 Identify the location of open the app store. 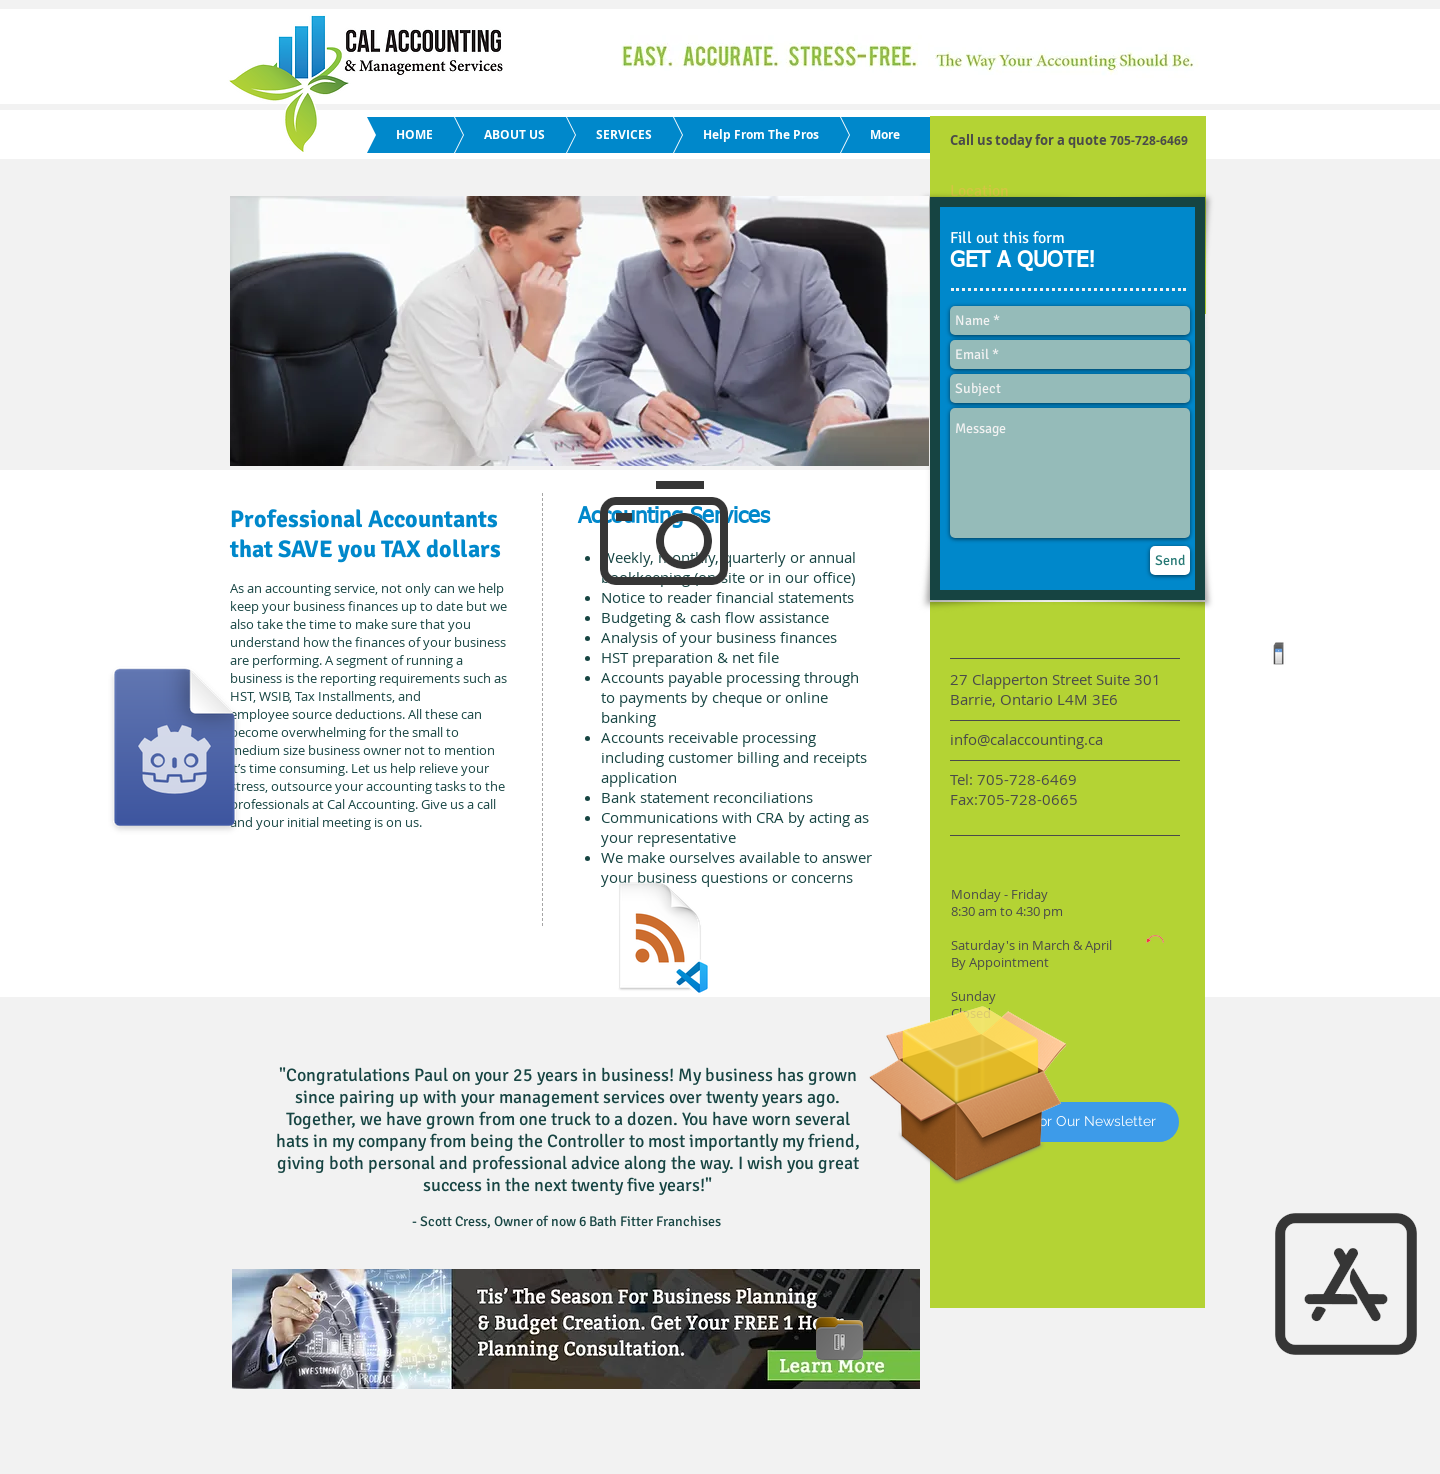
(1346, 1284).